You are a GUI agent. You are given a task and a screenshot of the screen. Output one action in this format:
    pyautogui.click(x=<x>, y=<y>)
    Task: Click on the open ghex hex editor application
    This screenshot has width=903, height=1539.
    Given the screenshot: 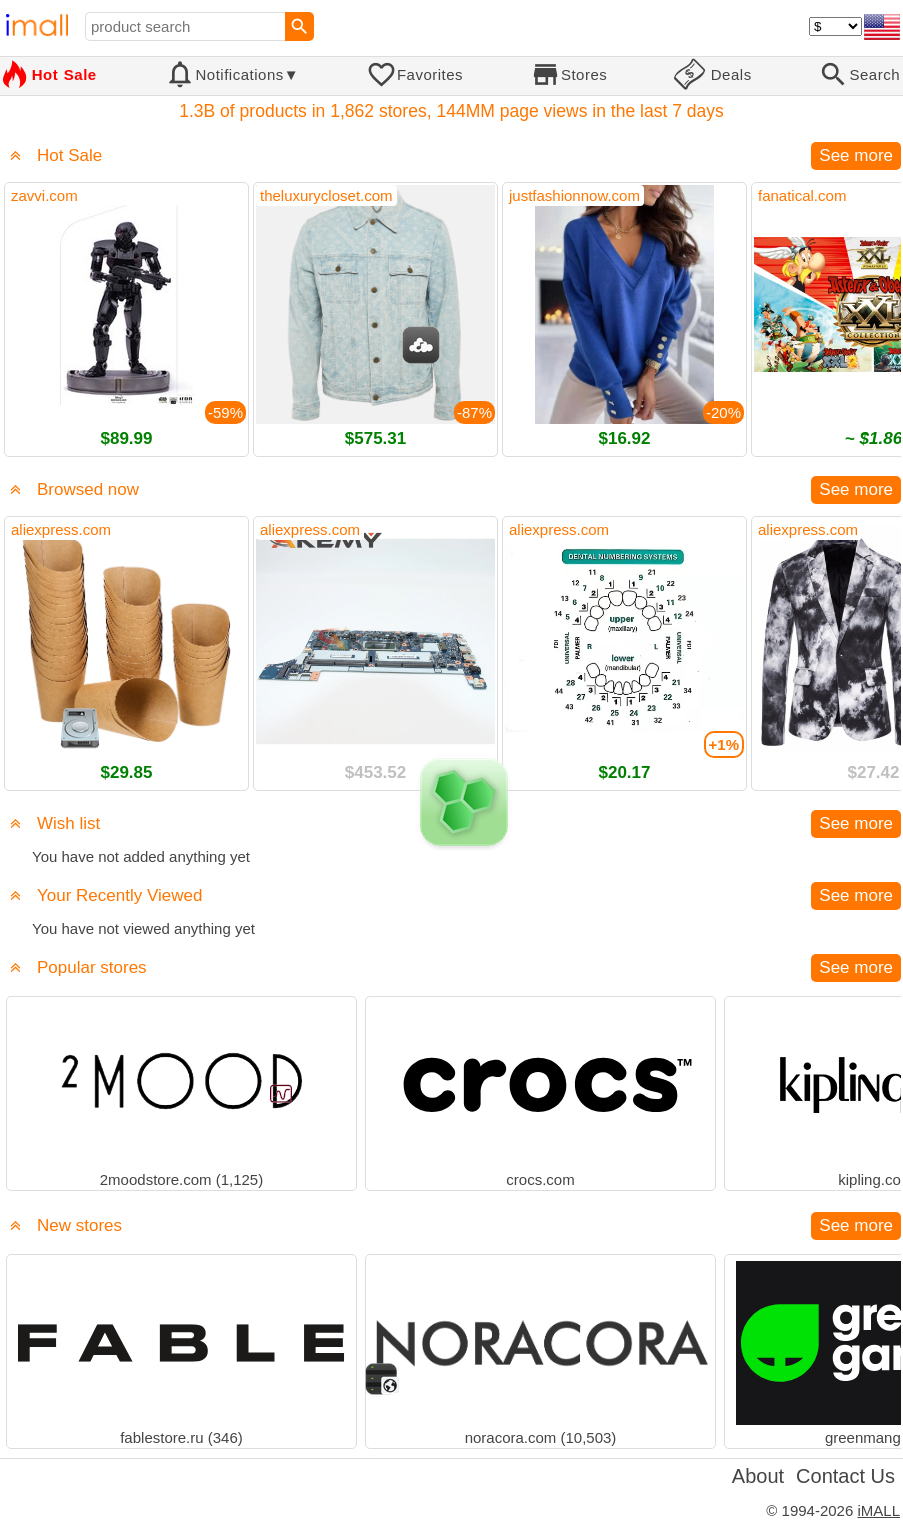 What is the action you would take?
    pyautogui.click(x=464, y=802)
    